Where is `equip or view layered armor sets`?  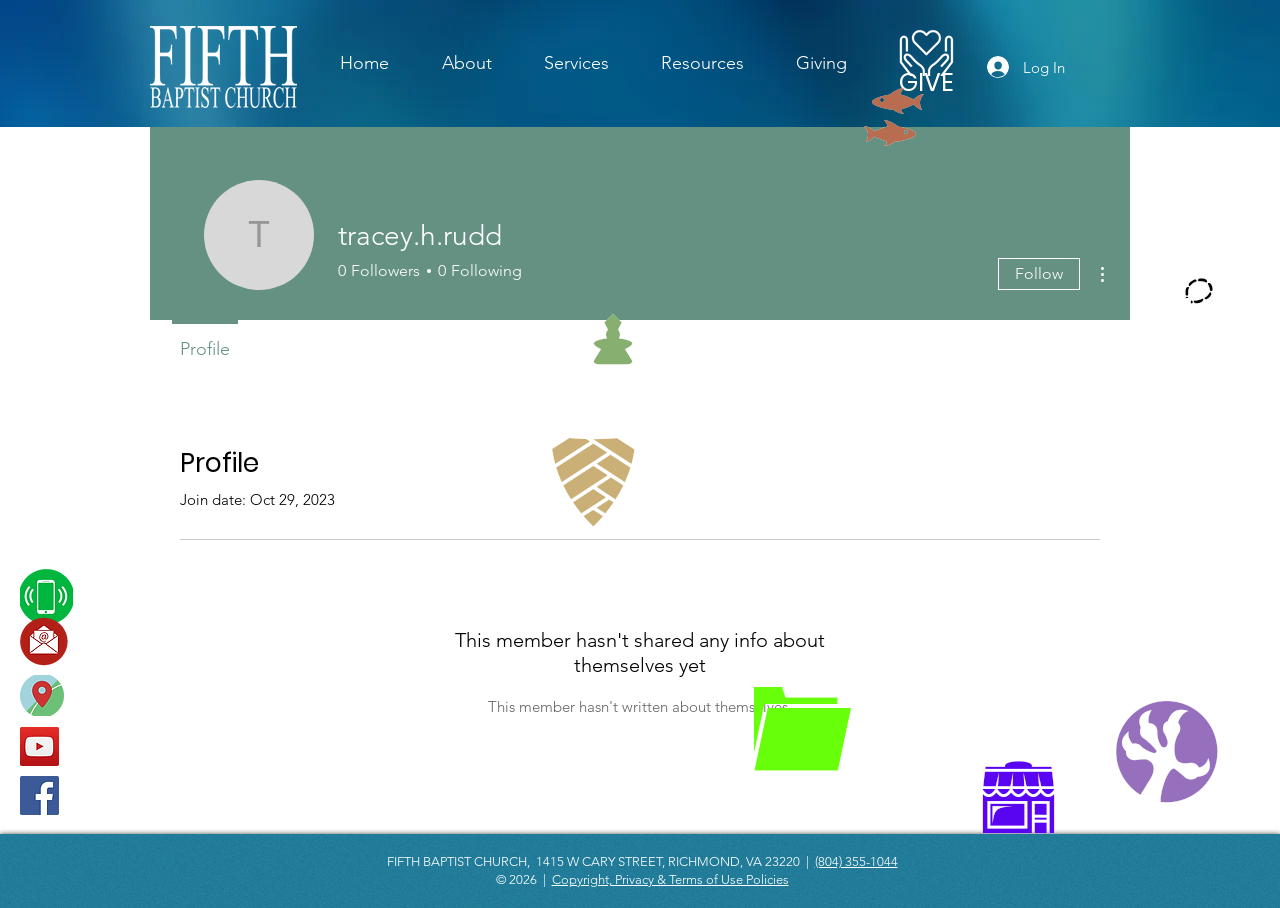 equip or view layered armor sets is located at coordinates (593, 482).